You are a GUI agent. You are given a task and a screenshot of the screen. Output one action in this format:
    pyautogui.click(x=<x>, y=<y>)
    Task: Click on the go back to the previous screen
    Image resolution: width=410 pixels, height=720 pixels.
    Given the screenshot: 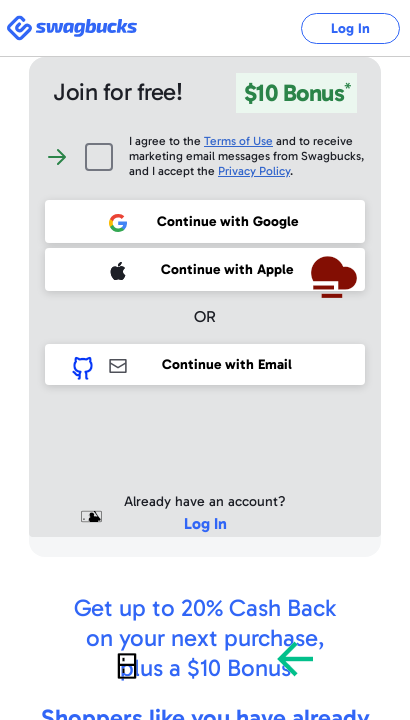 What is the action you would take?
    pyautogui.click(x=295, y=659)
    